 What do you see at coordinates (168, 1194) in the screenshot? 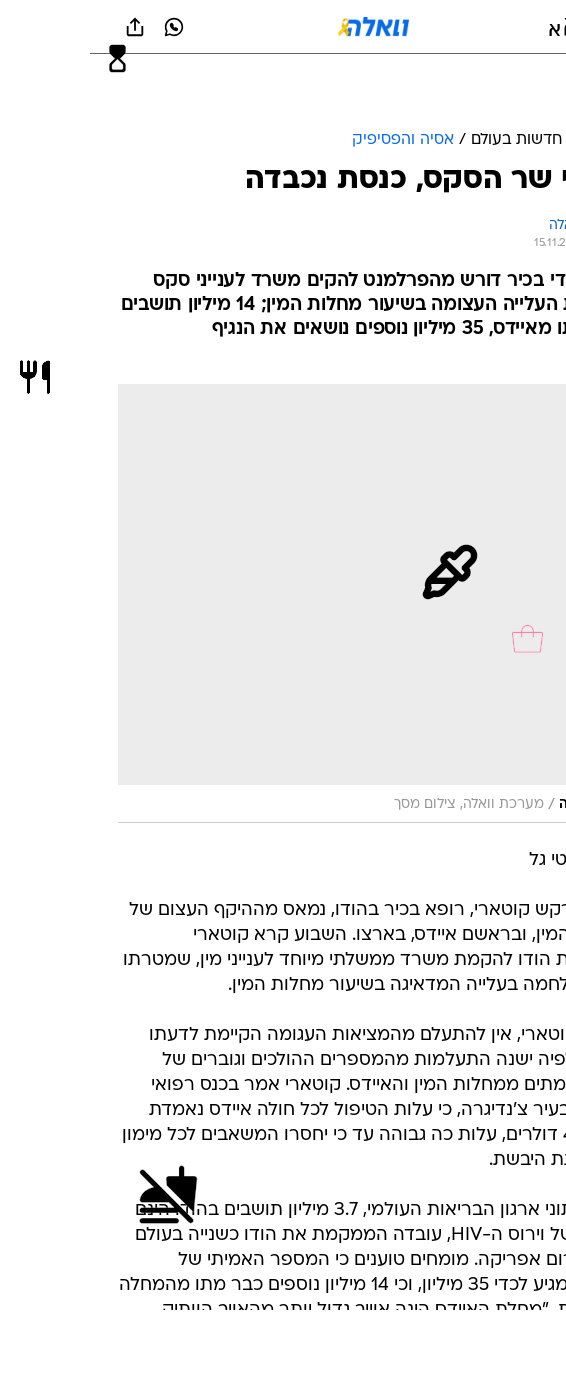
I see `indicates food or eating is not allowed` at bounding box center [168, 1194].